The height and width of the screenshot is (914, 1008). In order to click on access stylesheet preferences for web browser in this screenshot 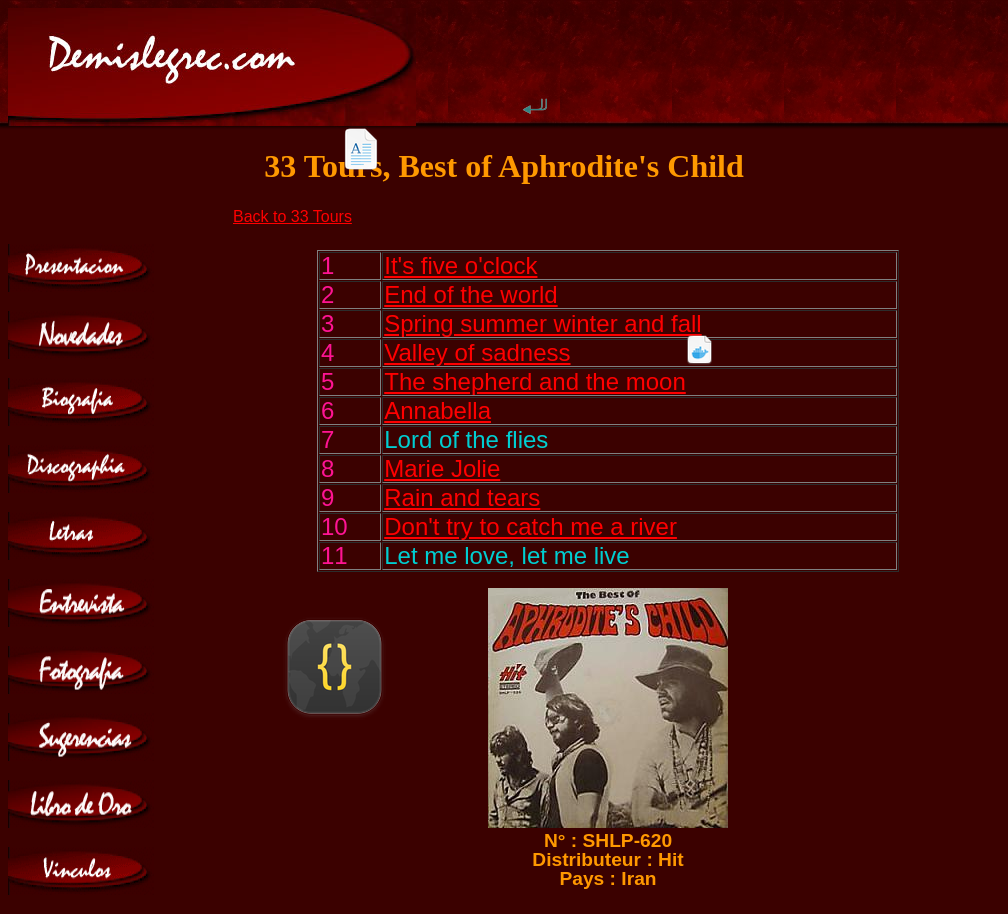, I will do `click(334, 668)`.